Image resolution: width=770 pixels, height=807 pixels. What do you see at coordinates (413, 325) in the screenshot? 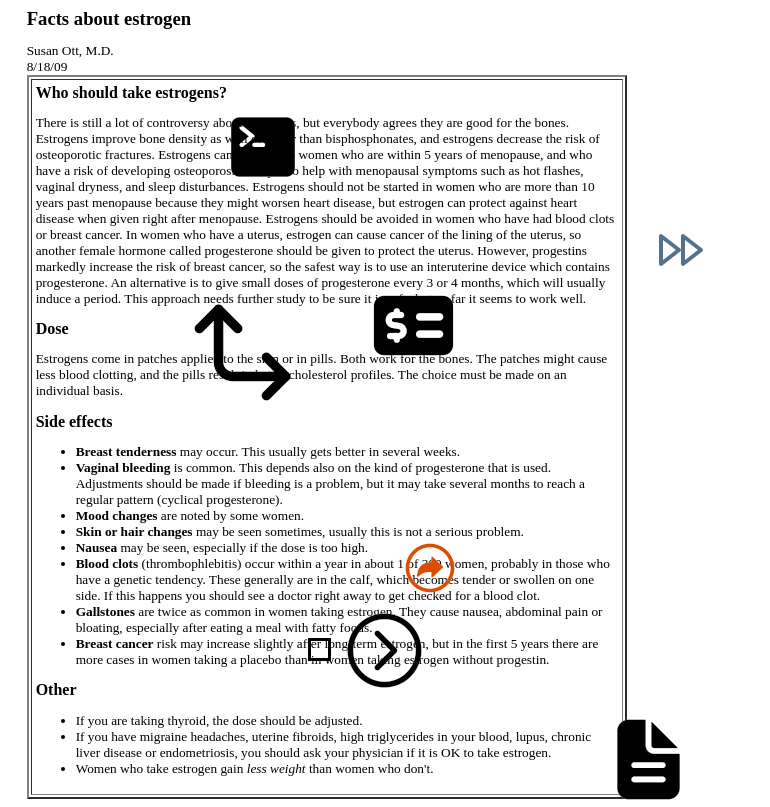
I see `view or manage payment methods` at bounding box center [413, 325].